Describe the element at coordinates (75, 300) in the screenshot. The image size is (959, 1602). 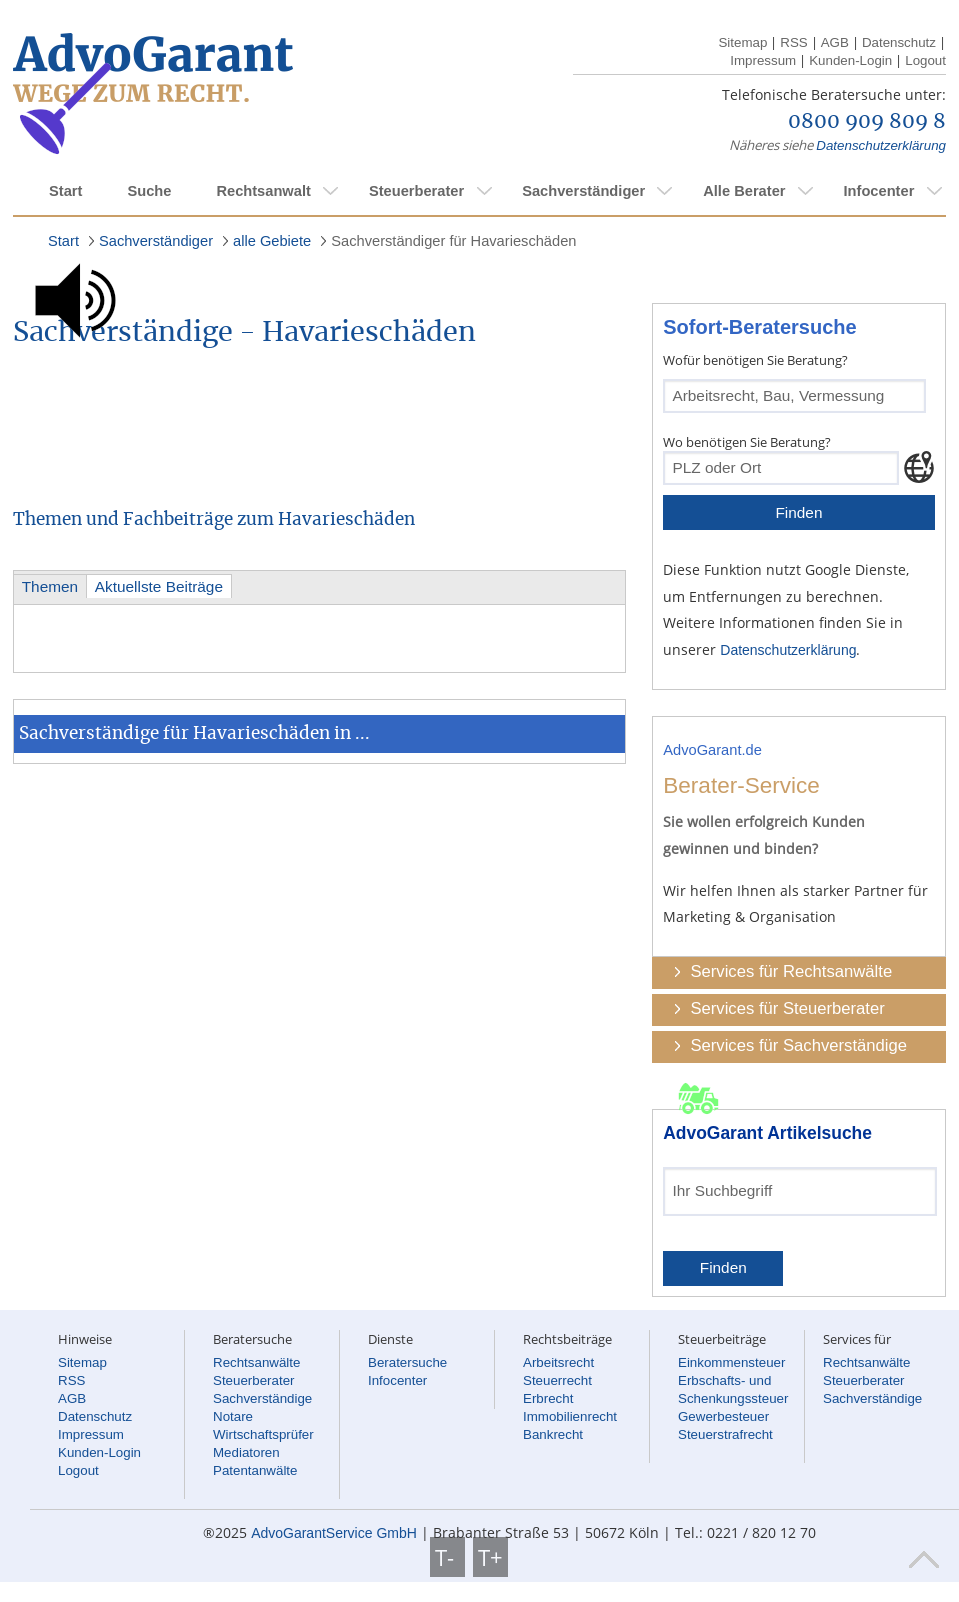
I see `adjust volume or sound settings` at that location.